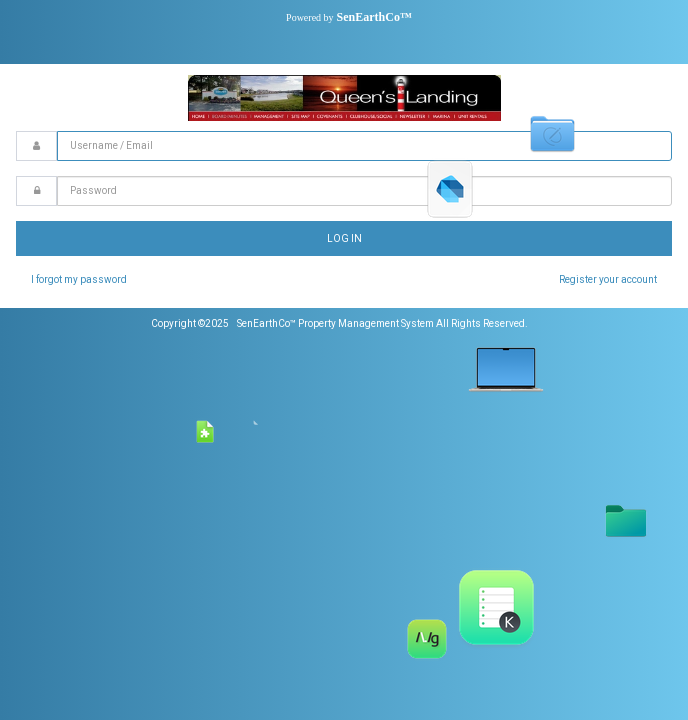 The height and width of the screenshot is (720, 688). Describe the element at coordinates (427, 639) in the screenshot. I see `open regex tester application` at that location.